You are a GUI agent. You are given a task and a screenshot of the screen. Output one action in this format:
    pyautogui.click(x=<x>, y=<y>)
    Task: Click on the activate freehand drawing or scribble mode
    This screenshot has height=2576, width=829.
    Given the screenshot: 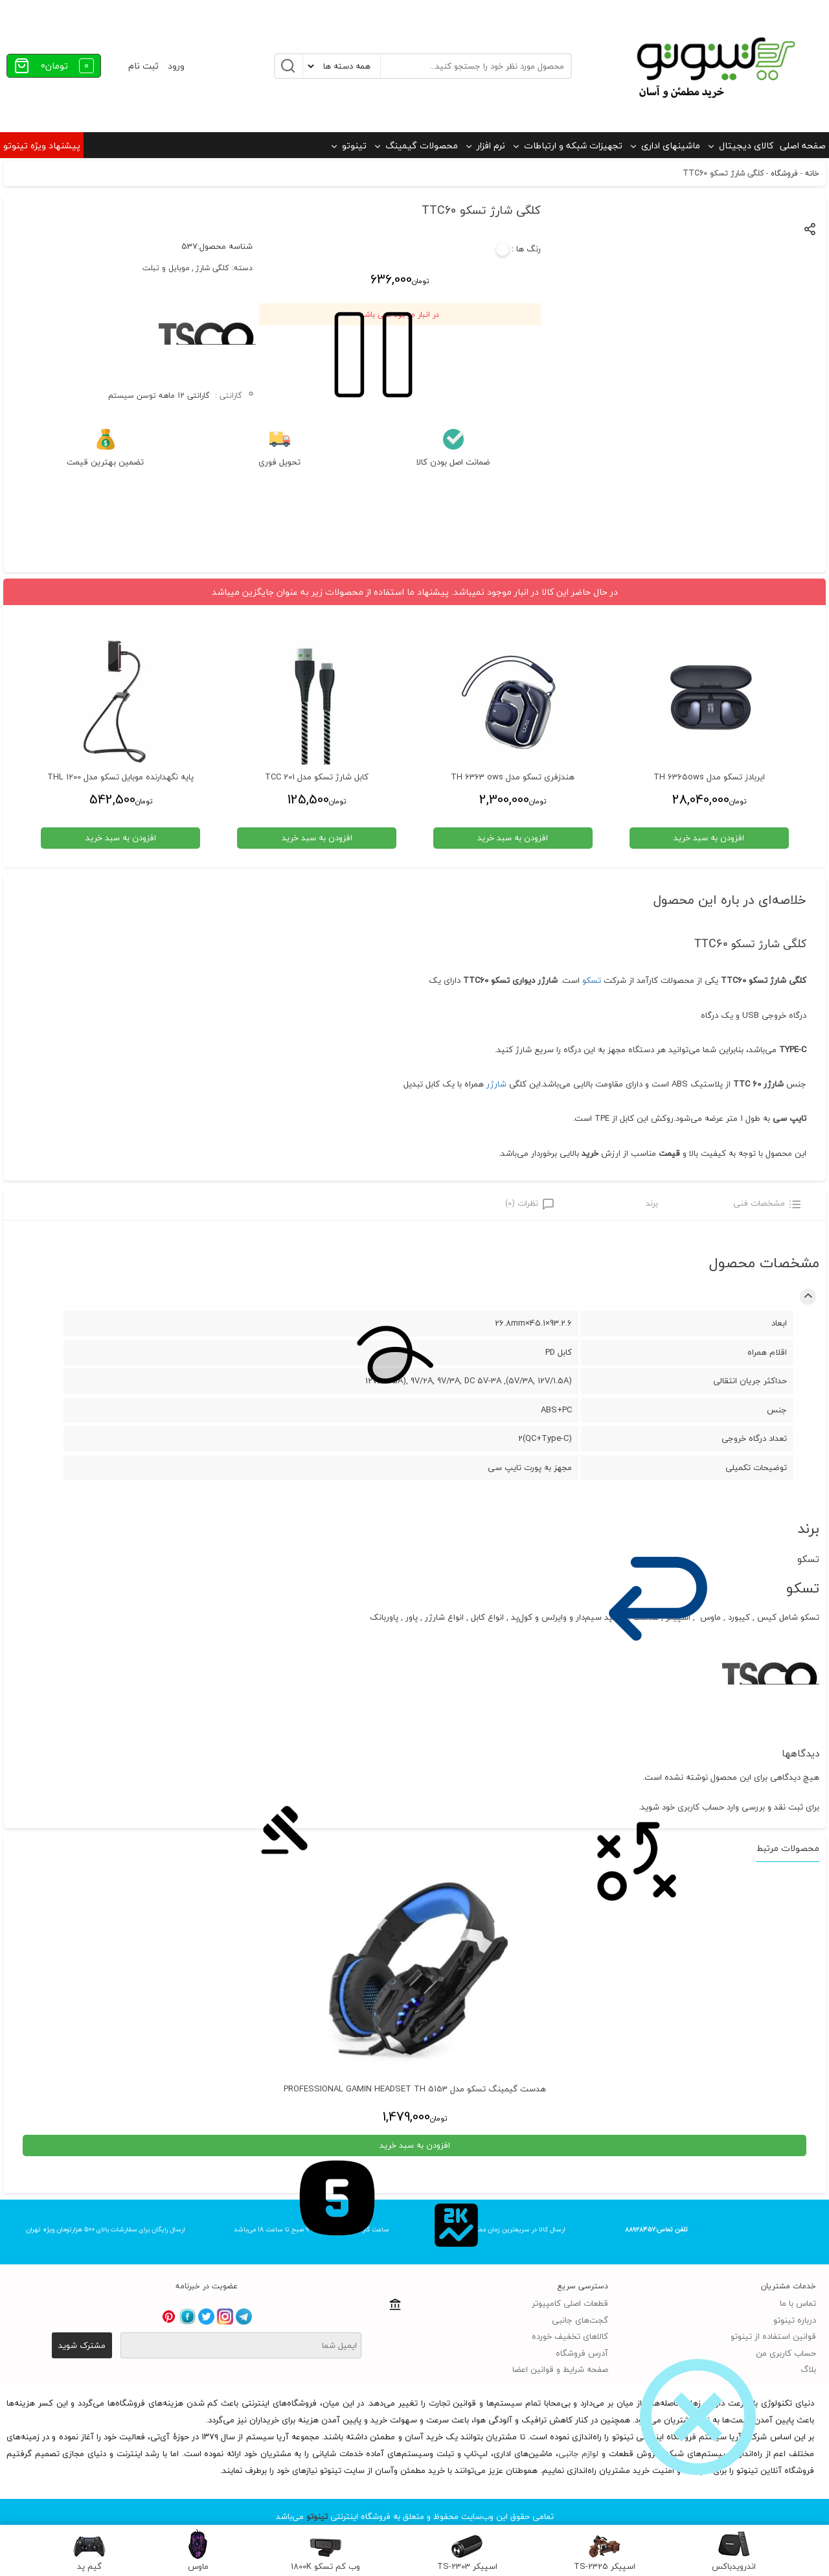 What is the action you would take?
    pyautogui.click(x=391, y=1355)
    